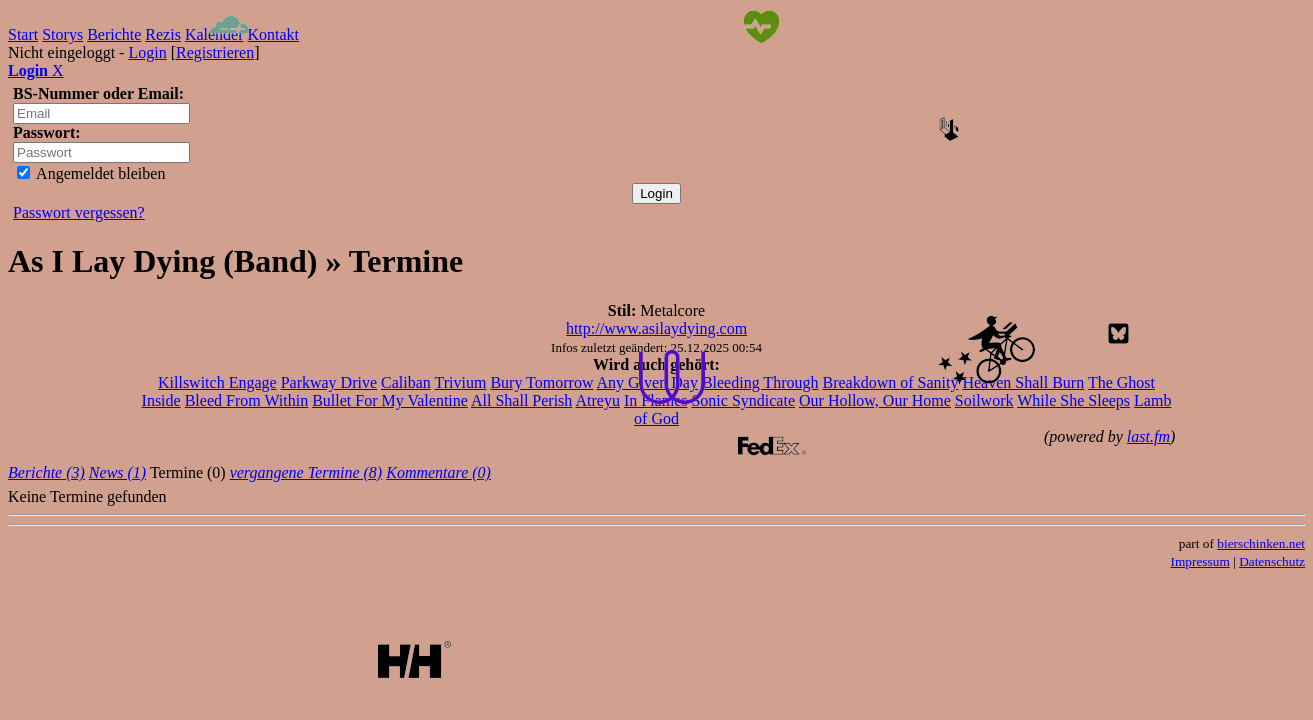 The width and height of the screenshot is (1313, 720). What do you see at coordinates (414, 659) in the screenshot?
I see `visit the Helly Hansen website` at bounding box center [414, 659].